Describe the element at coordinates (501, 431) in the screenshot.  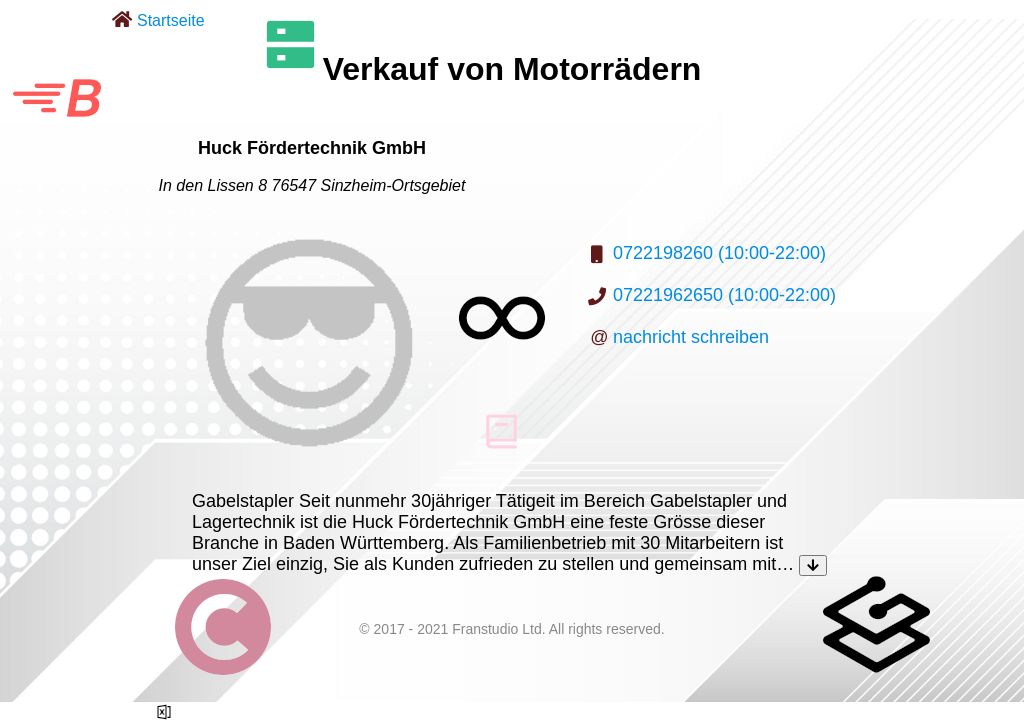
I see `open your library or reading list` at that location.